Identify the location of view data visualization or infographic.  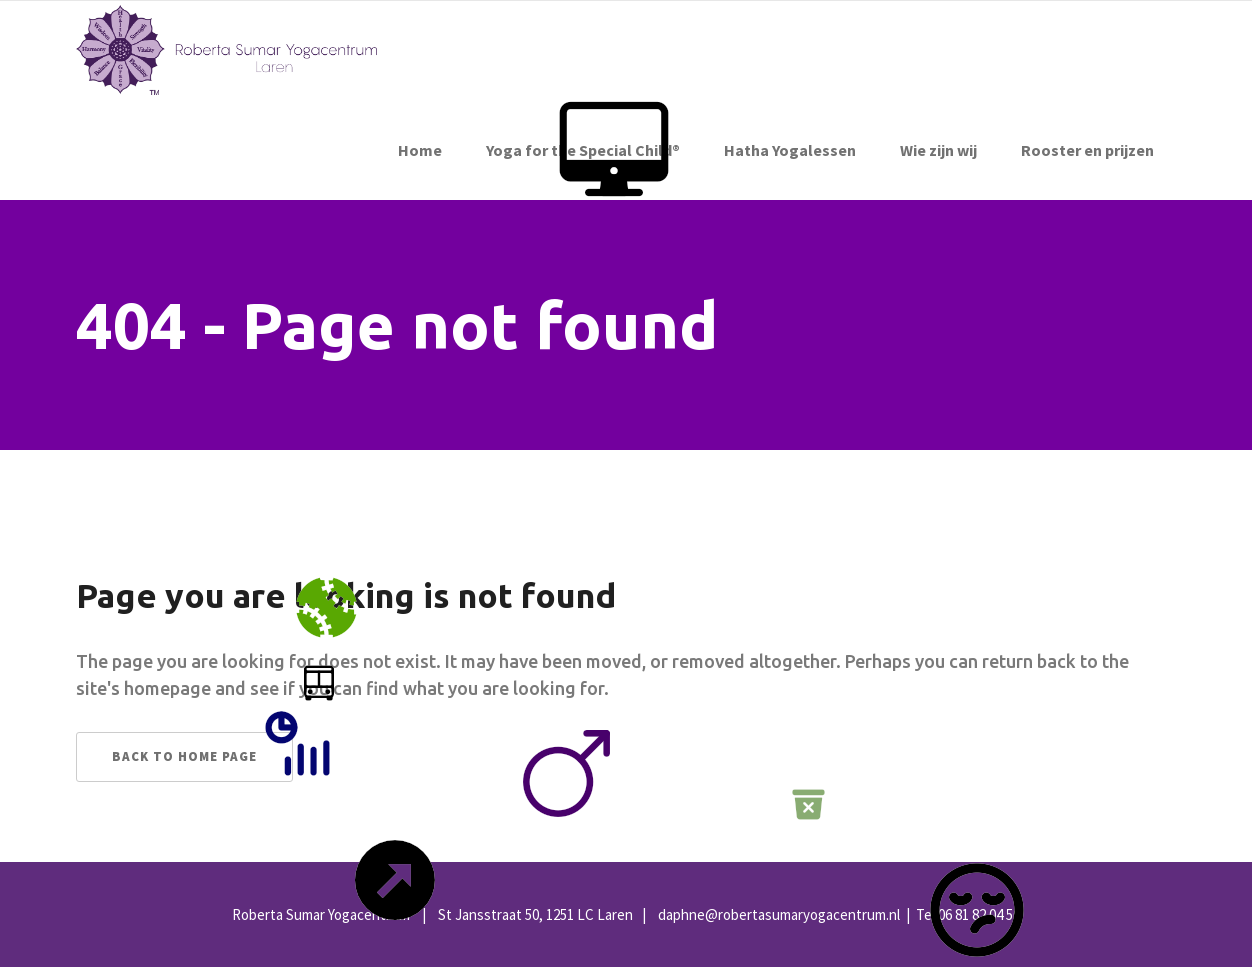
(297, 743).